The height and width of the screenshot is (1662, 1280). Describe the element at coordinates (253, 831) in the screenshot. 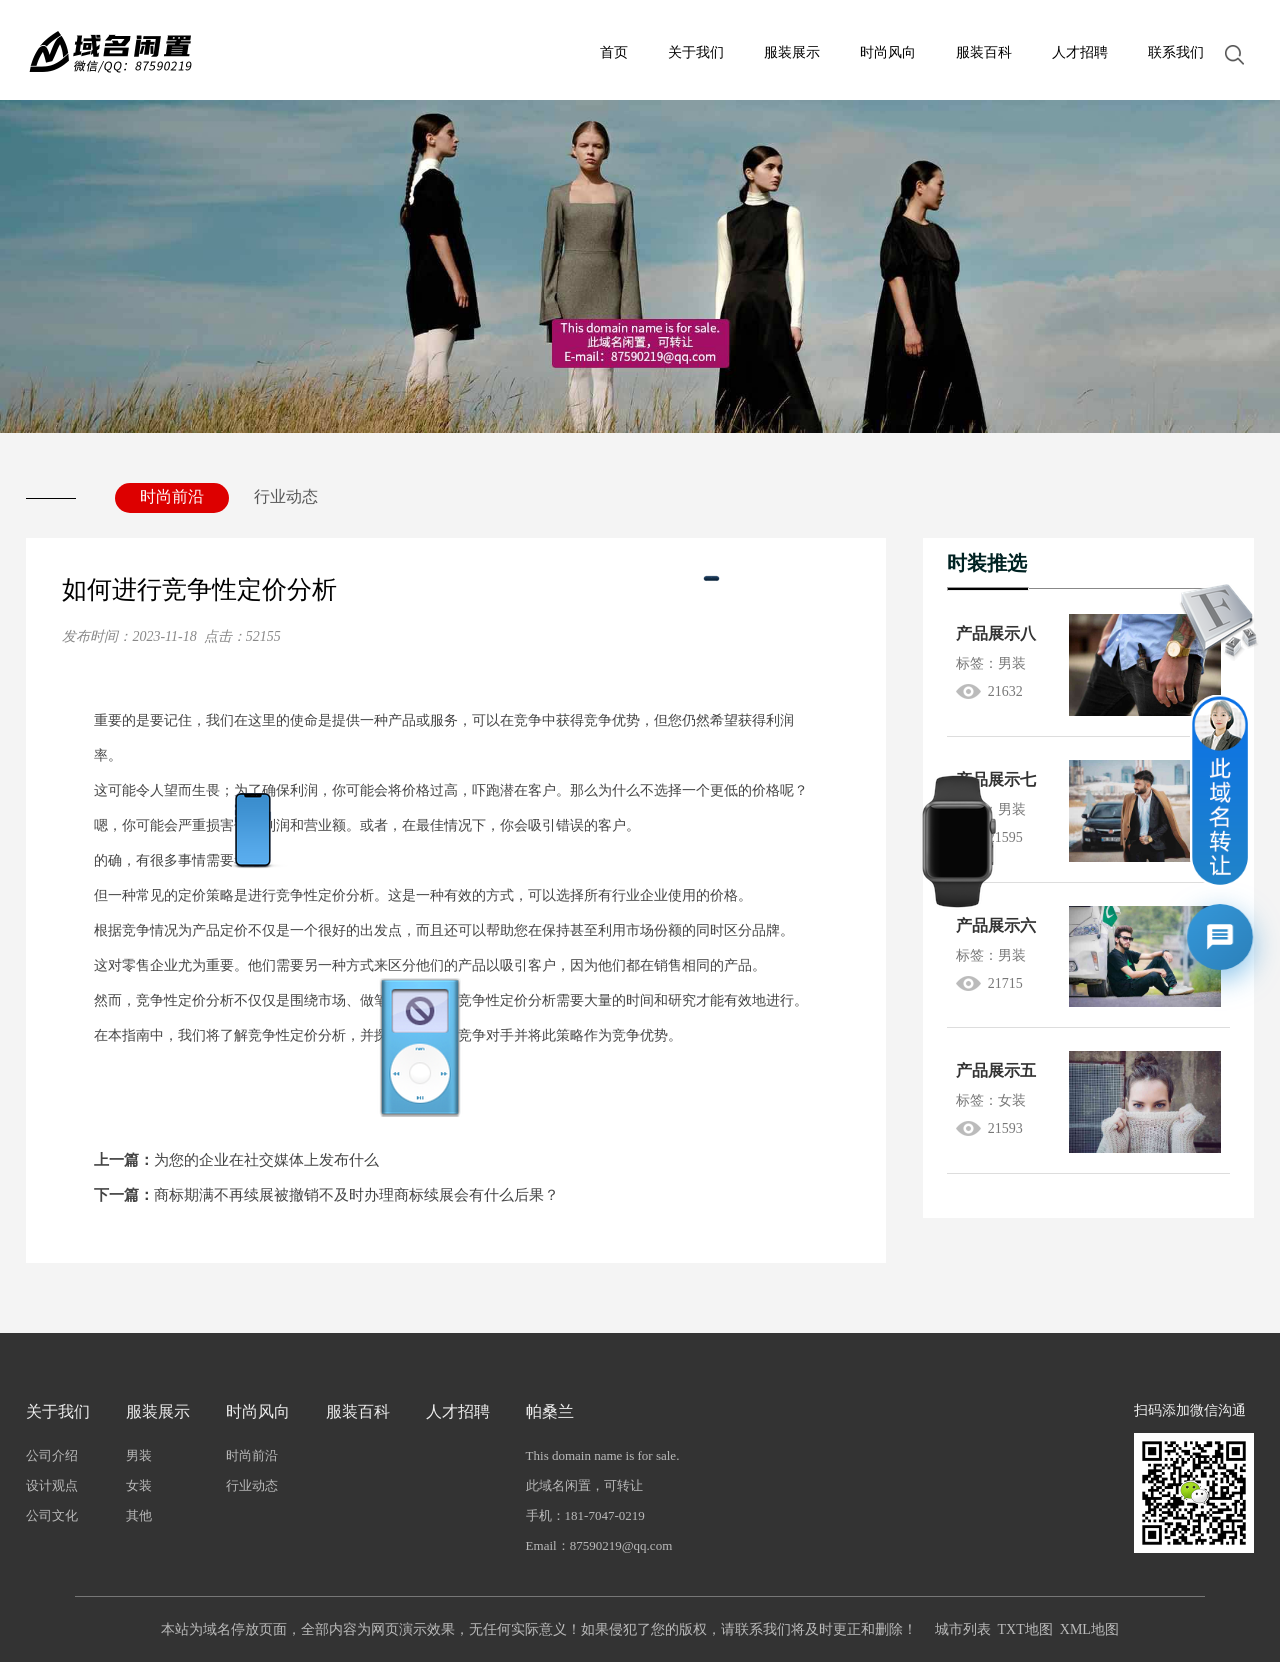

I see `iPhone device connected to this mac` at that location.